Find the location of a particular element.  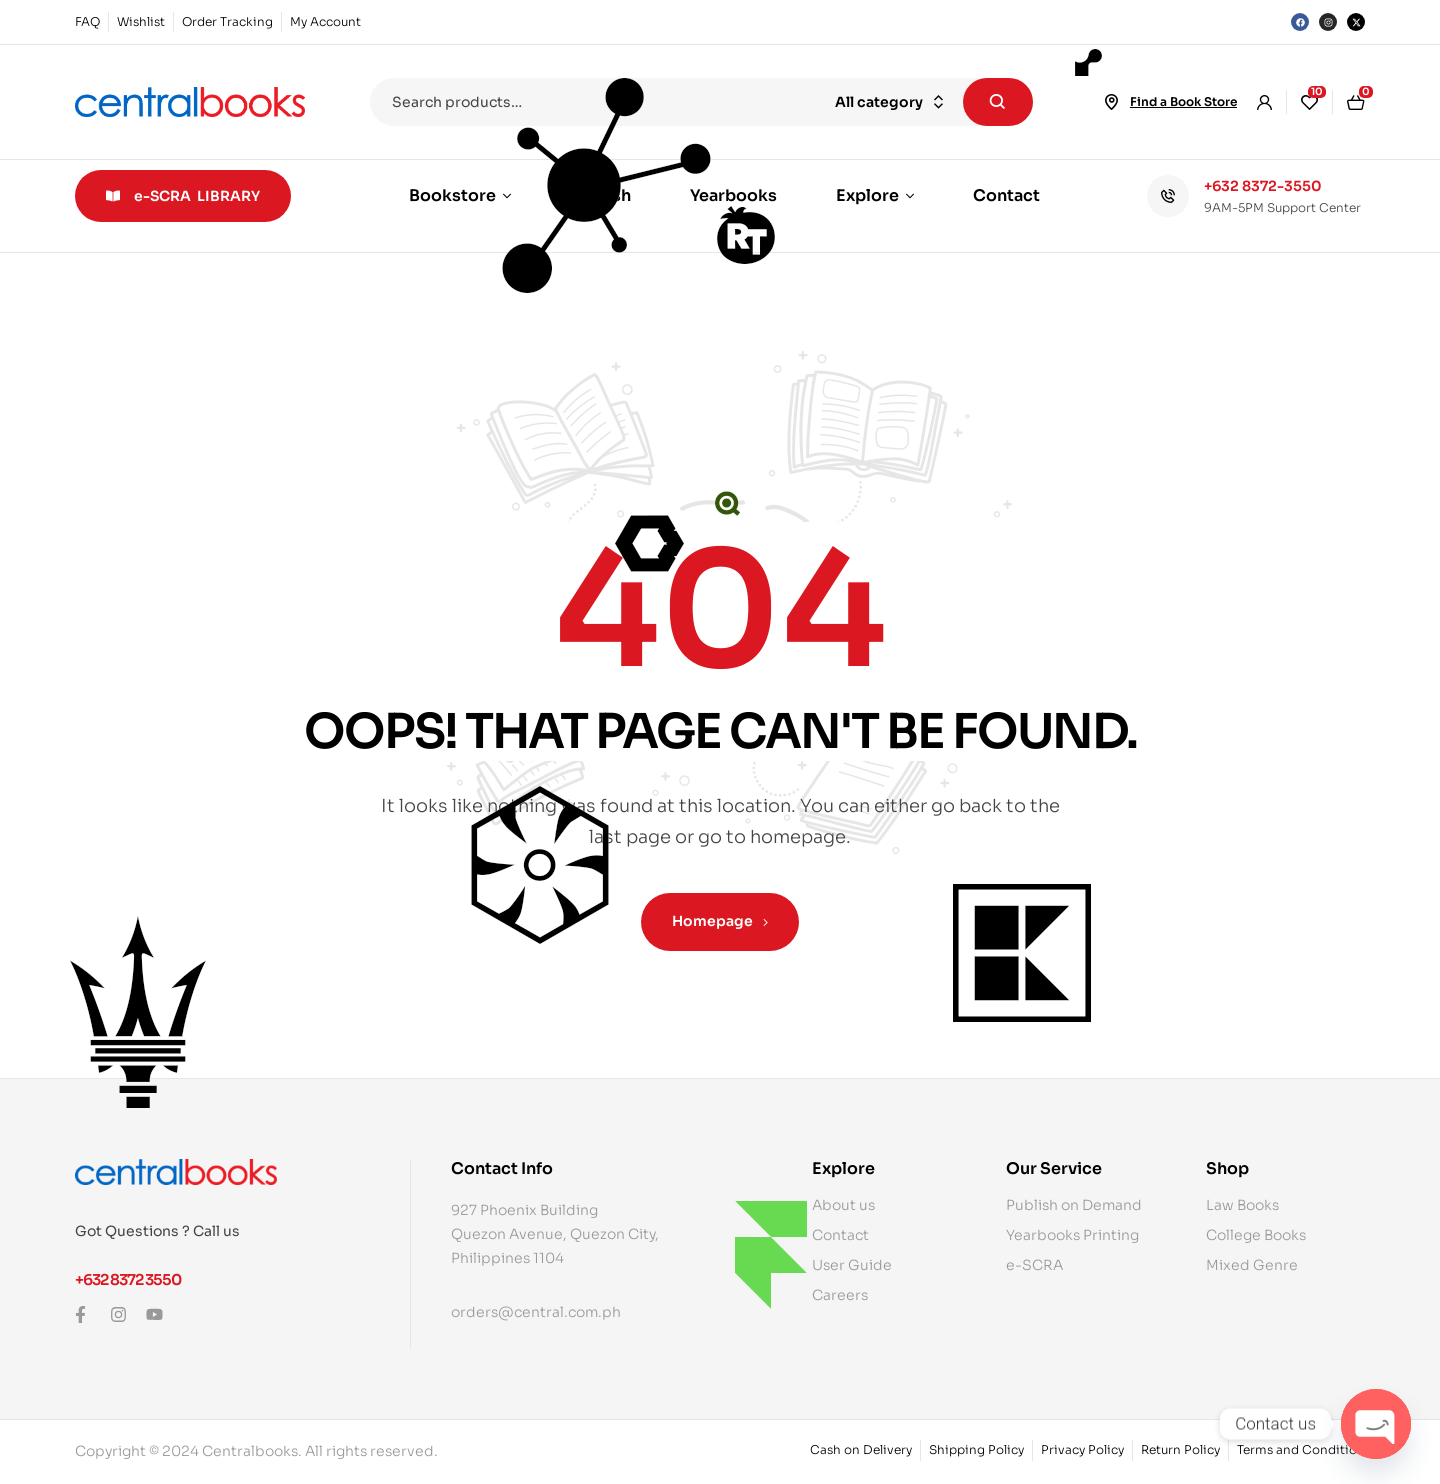

webcomponents.org logo is located at coordinates (649, 543).